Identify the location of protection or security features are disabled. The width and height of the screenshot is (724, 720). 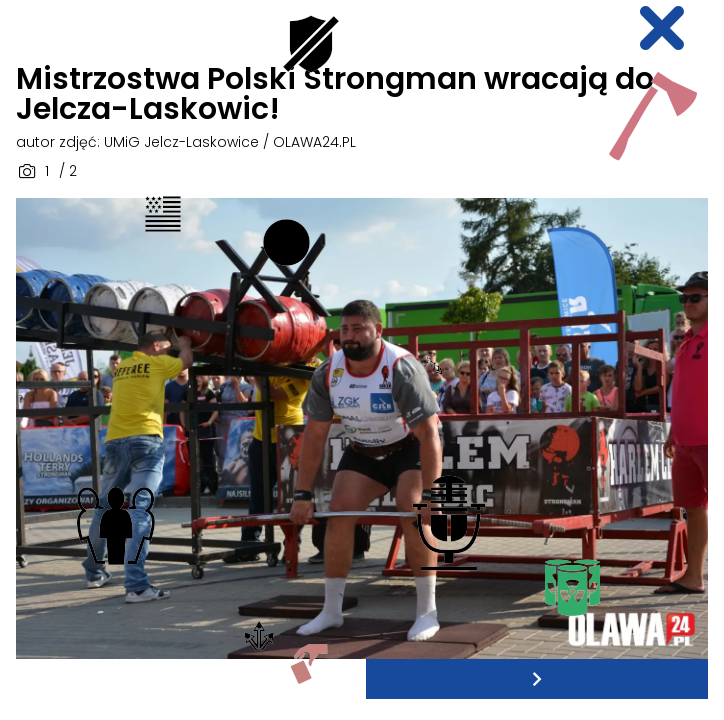
(311, 44).